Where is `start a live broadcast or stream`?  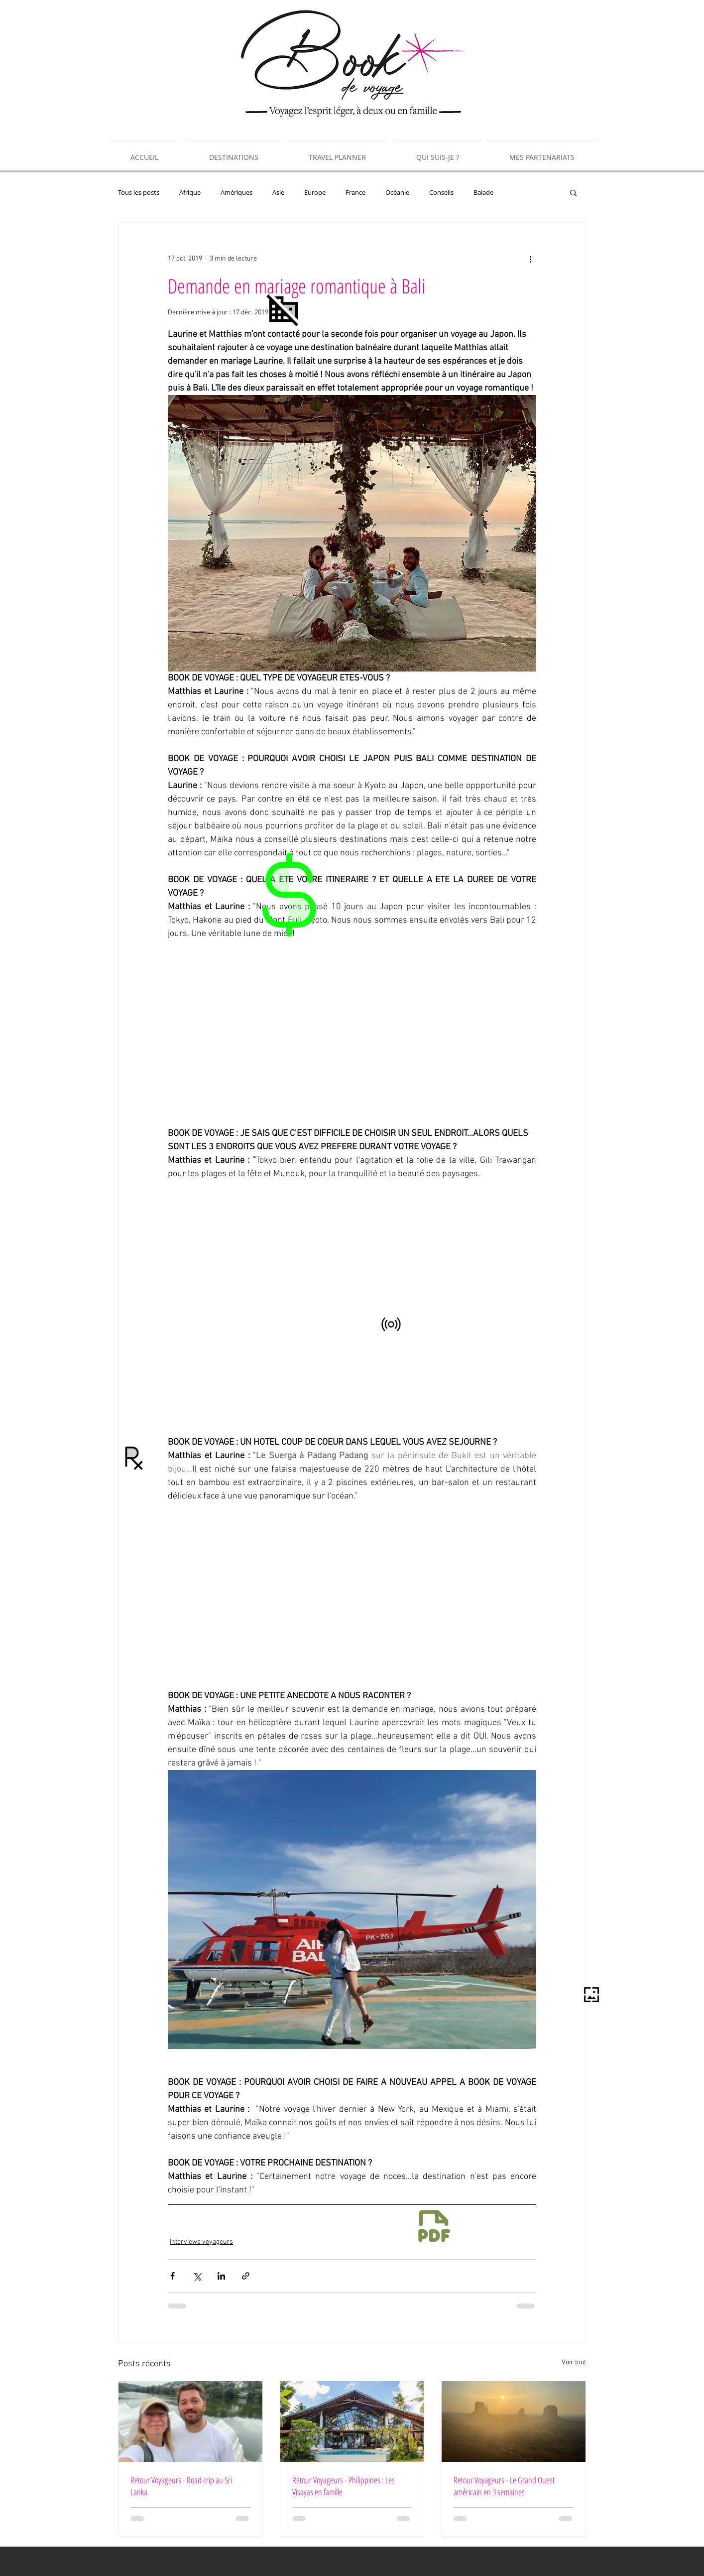
start a live broadcast or stream is located at coordinates (391, 1324).